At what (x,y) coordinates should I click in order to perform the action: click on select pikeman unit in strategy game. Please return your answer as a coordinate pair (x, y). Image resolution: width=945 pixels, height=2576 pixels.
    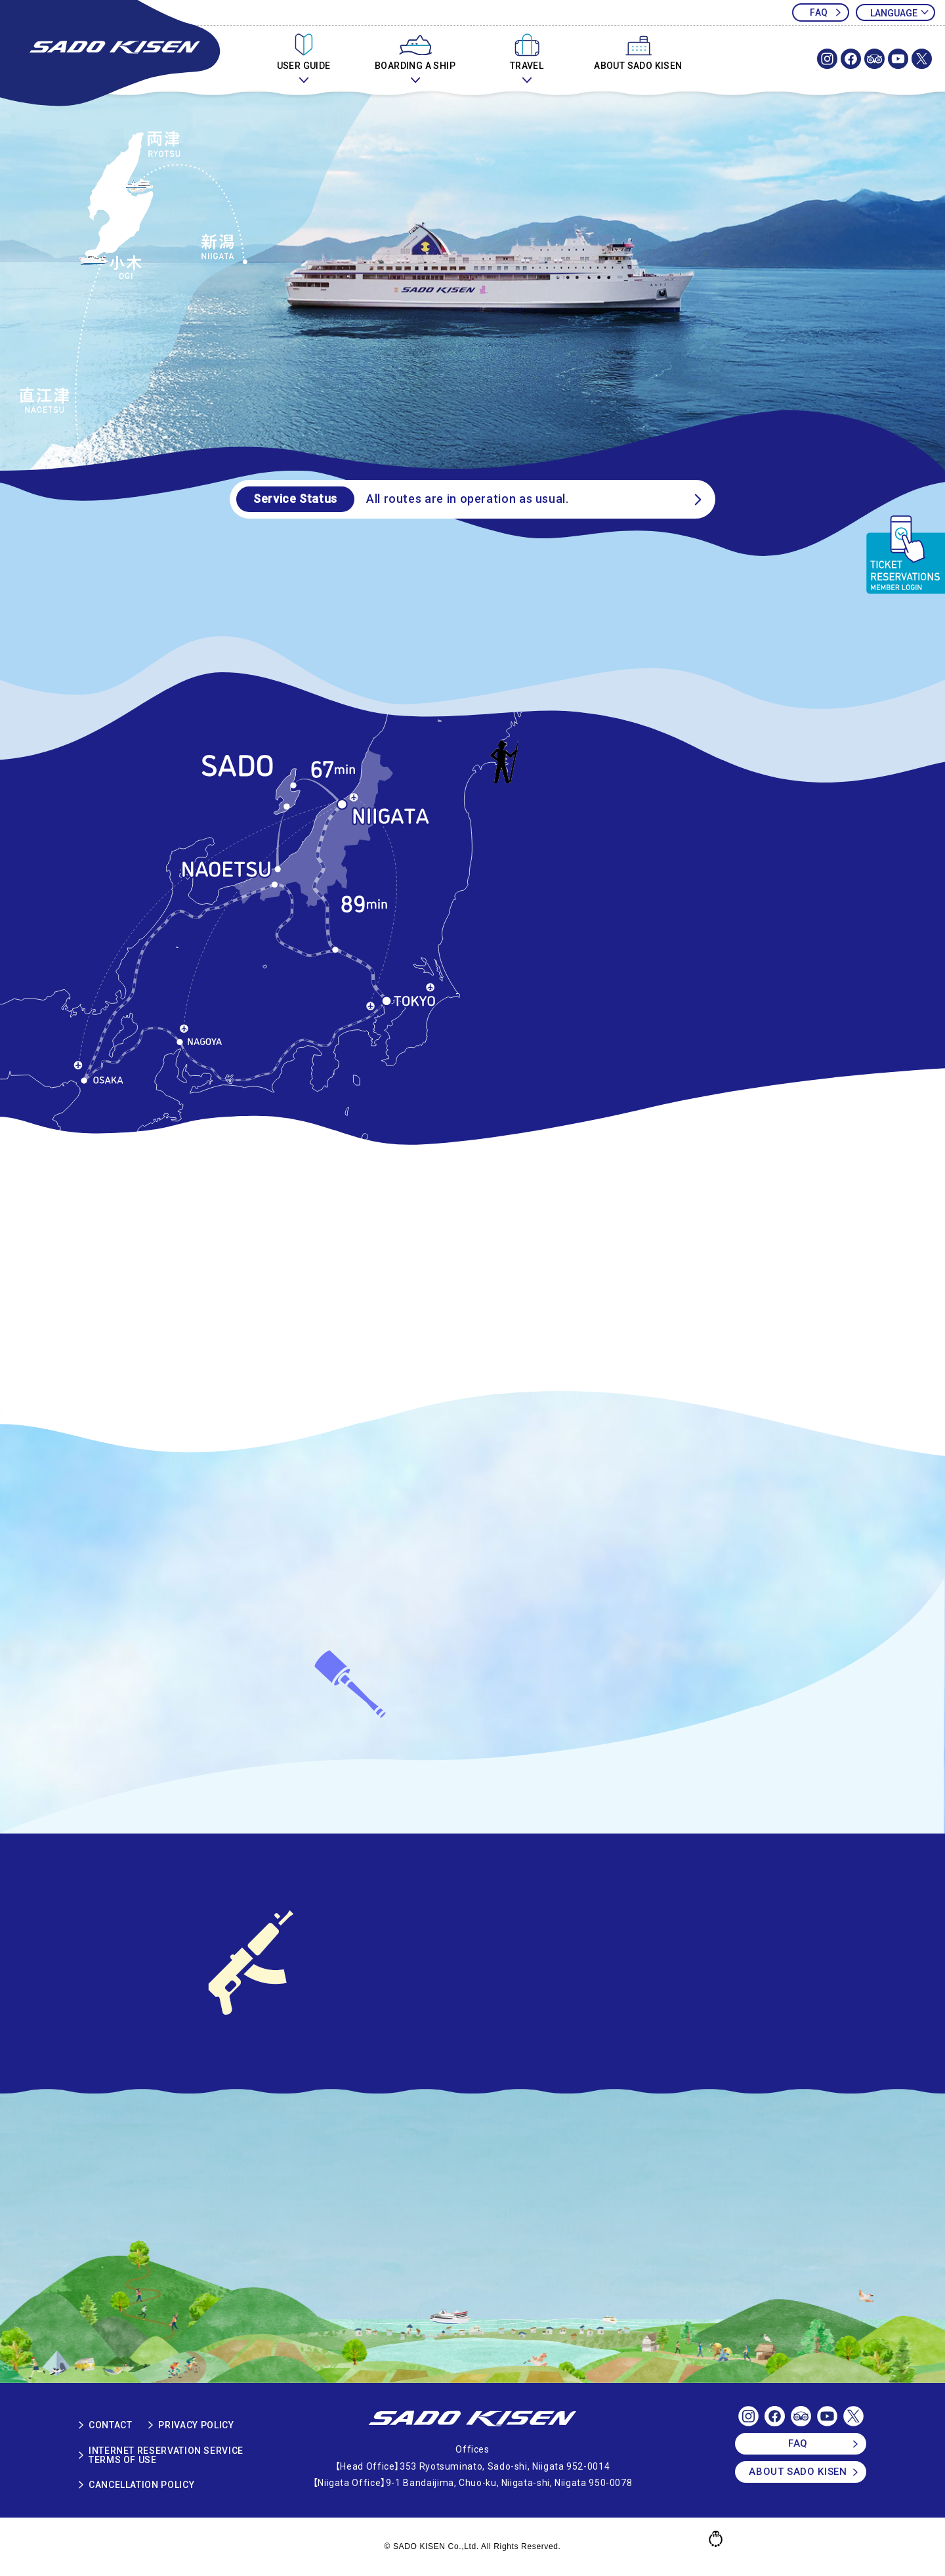
    Looking at the image, I should click on (504, 762).